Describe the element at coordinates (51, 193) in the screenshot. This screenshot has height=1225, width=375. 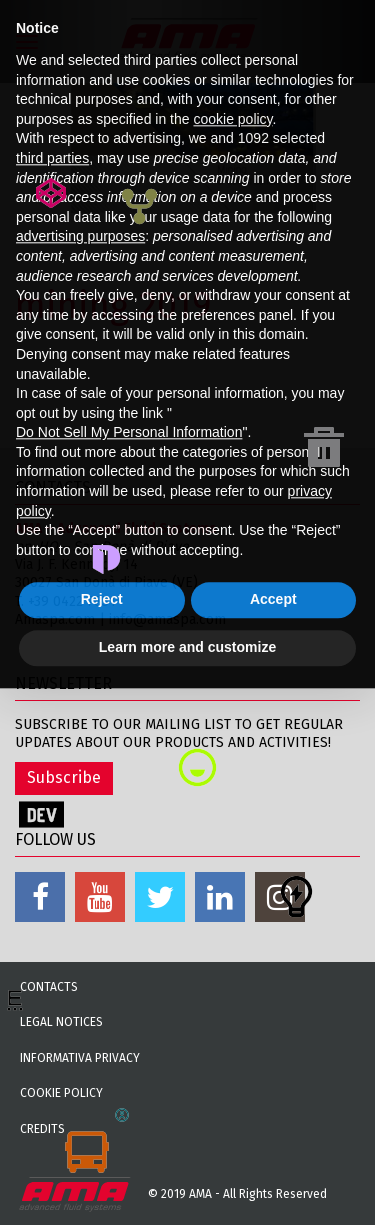
I see `open CodePen website or app` at that location.